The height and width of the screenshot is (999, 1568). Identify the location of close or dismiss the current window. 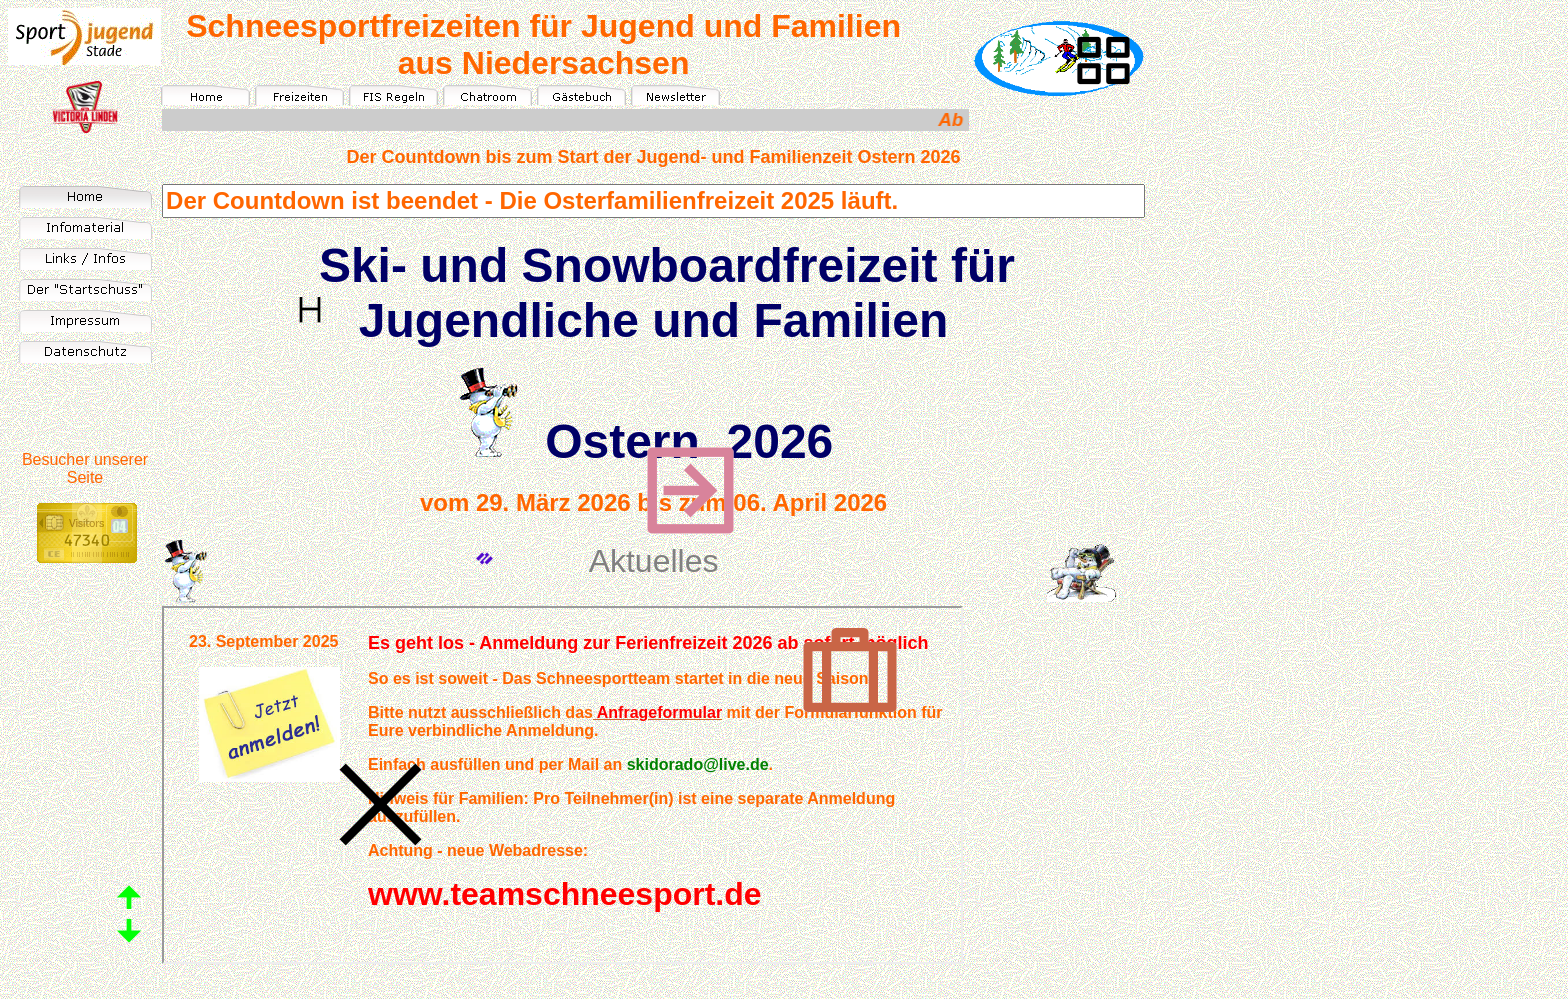
(380, 804).